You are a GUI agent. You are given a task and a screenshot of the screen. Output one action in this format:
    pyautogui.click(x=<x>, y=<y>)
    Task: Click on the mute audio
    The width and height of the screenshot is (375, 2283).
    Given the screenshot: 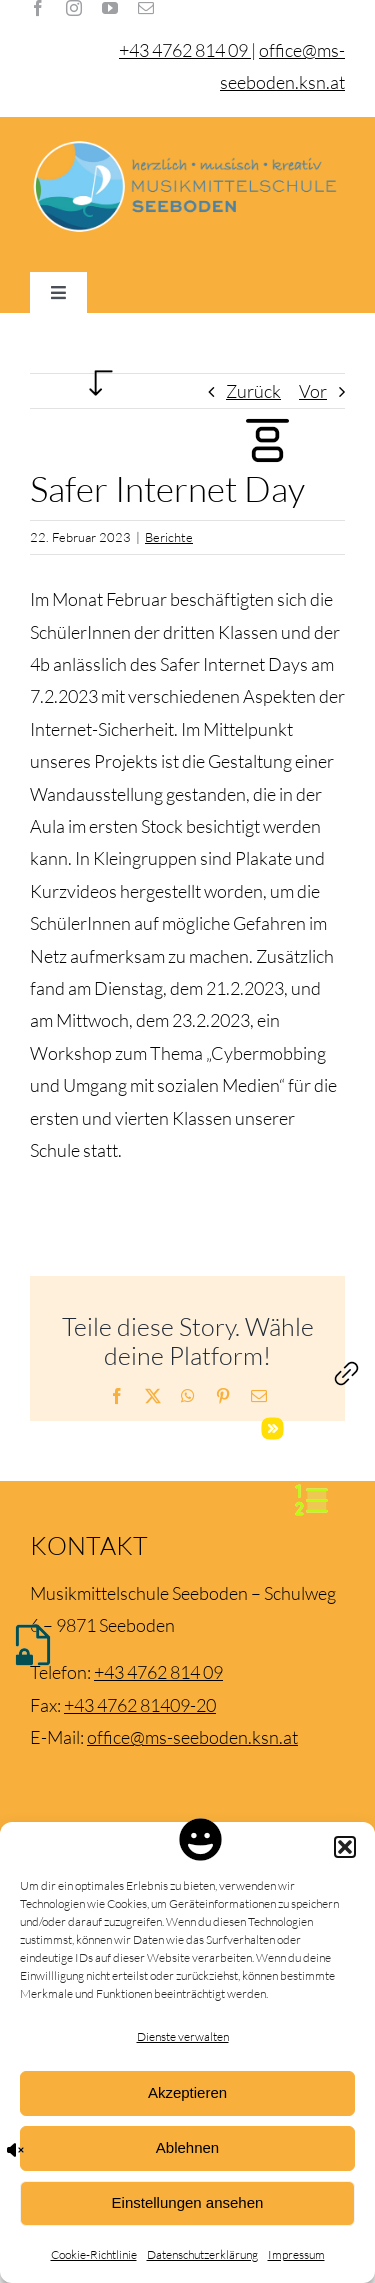 What is the action you would take?
    pyautogui.click(x=16, y=2150)
    